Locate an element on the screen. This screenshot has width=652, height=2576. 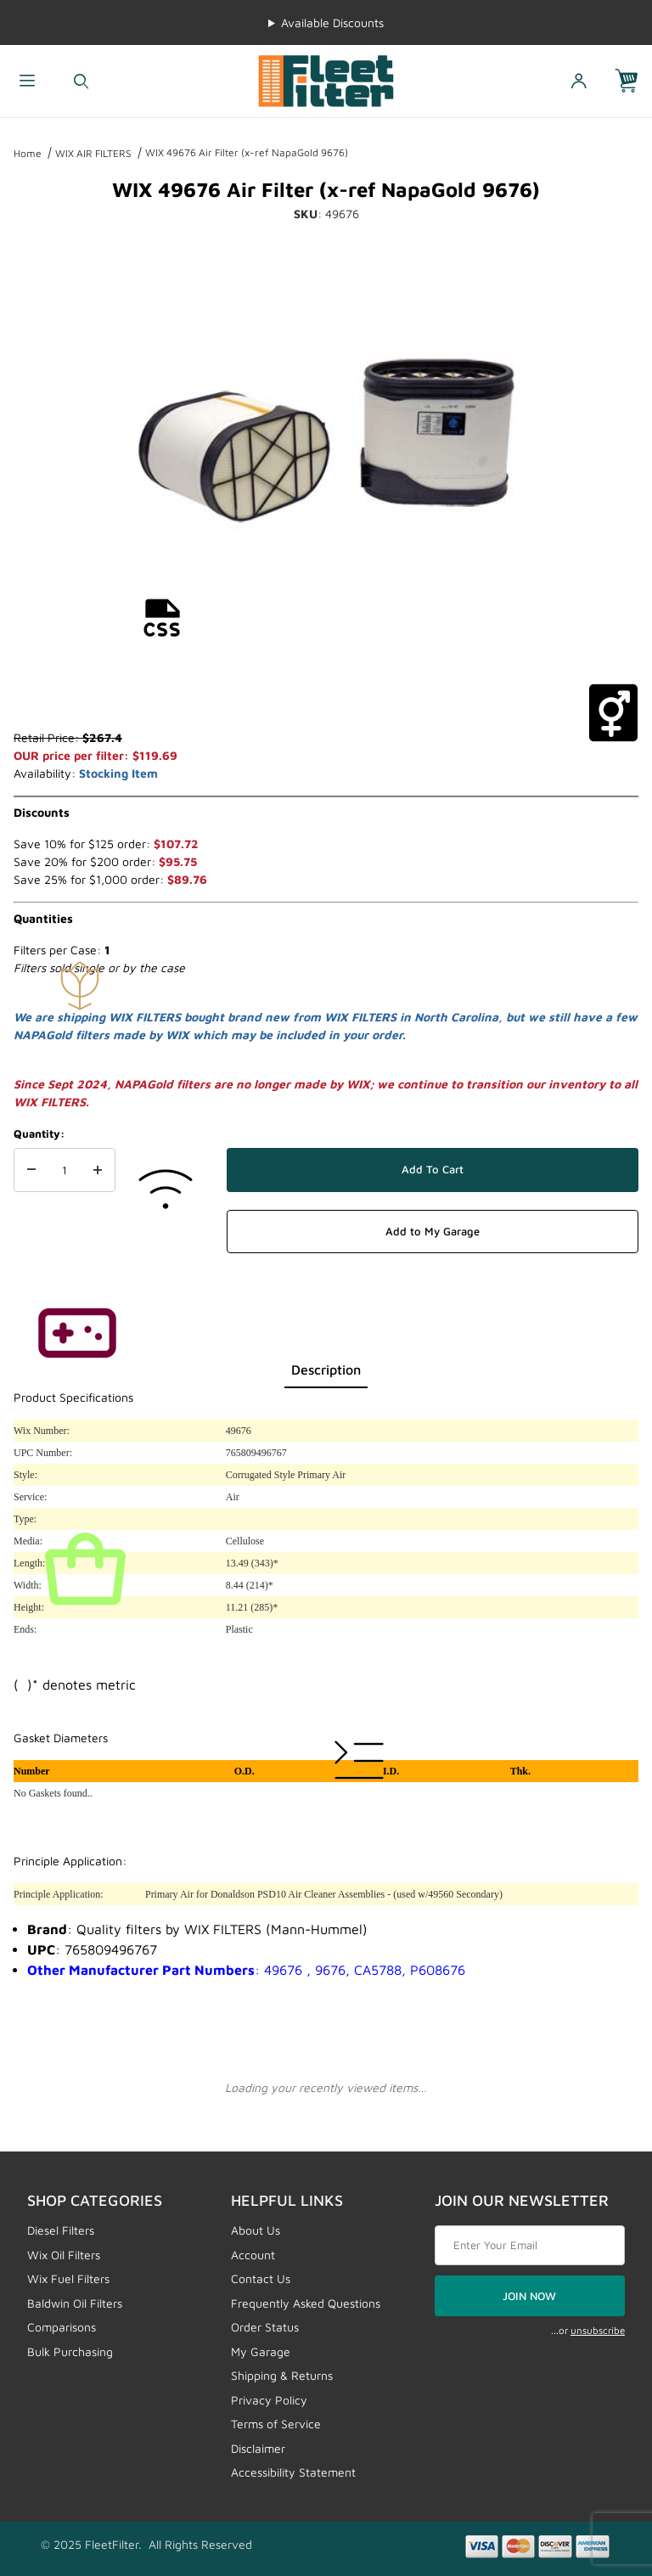
access gaming or game center features is located at coordinates (77, 1333).